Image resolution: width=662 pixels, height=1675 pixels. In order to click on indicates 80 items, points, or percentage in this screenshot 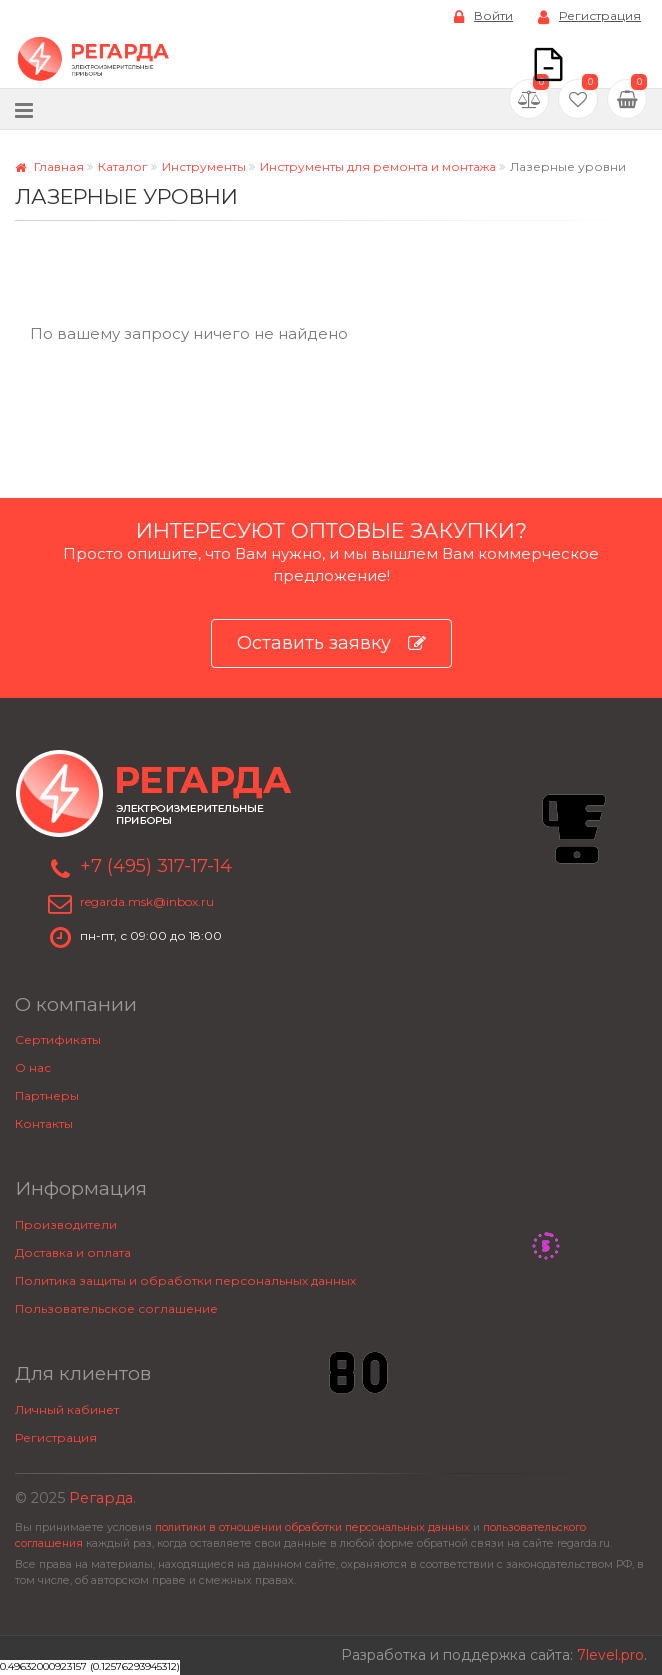, I will do `click(358, 1372)`.